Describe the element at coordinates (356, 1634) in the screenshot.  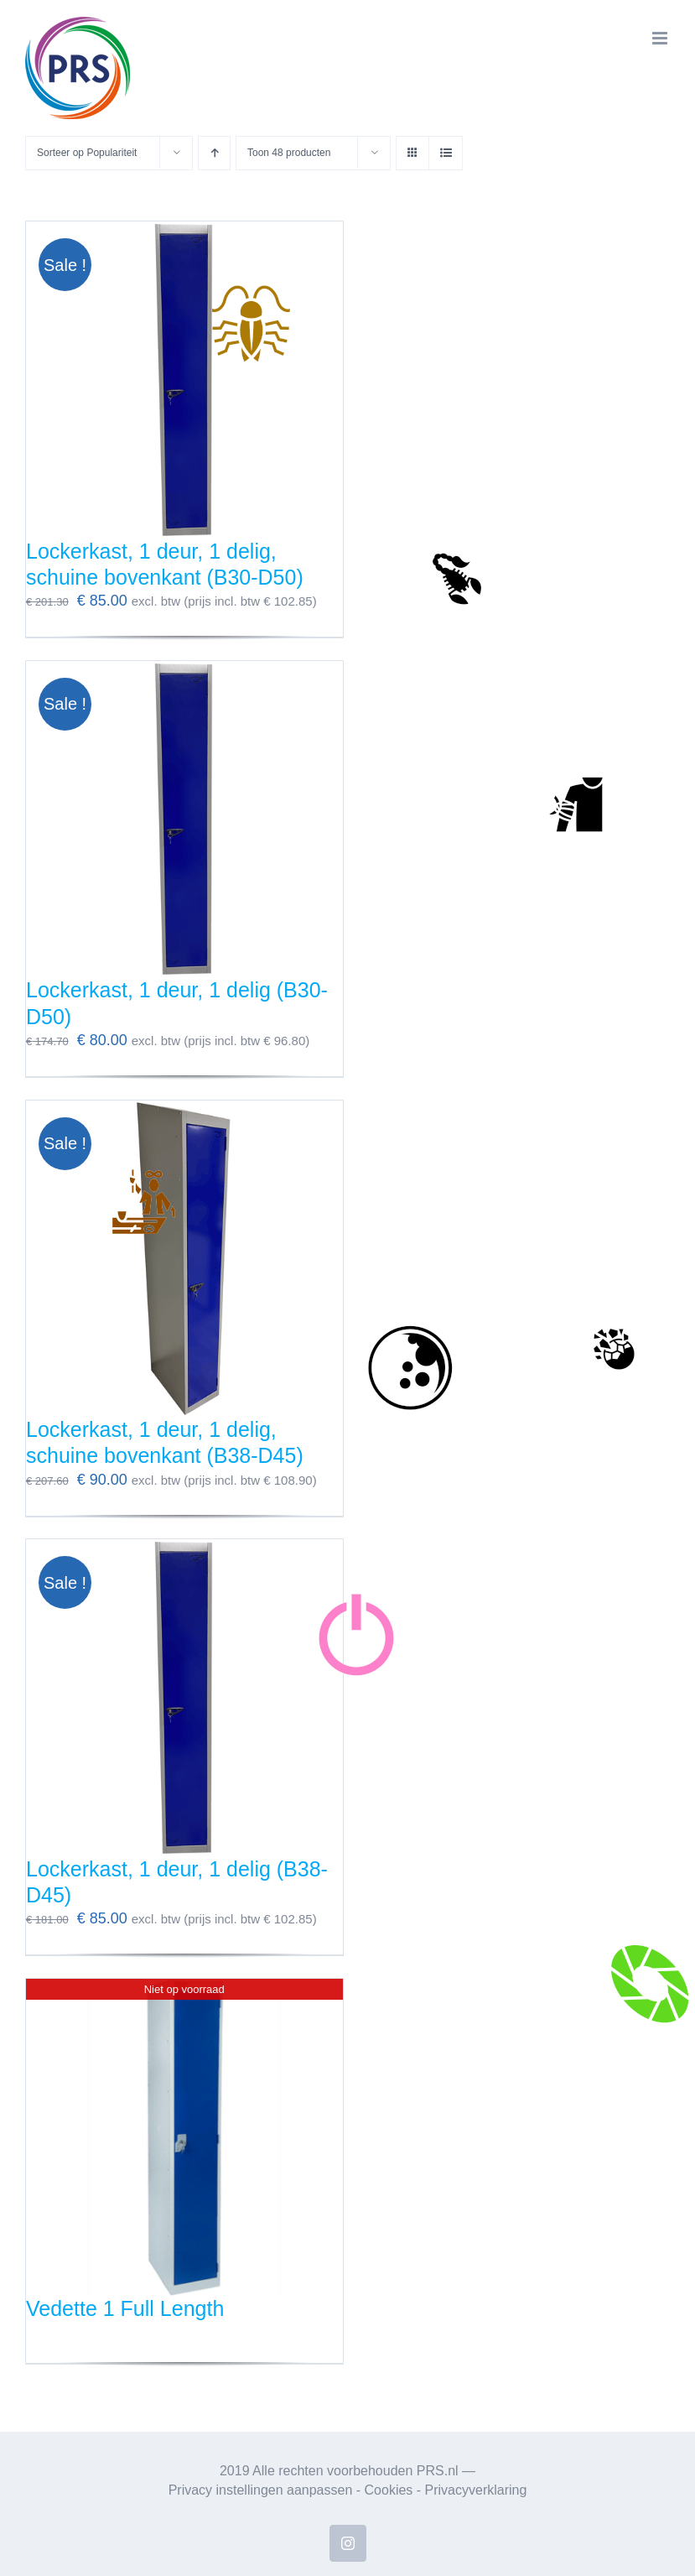
I see `turn device on or off` at that location.